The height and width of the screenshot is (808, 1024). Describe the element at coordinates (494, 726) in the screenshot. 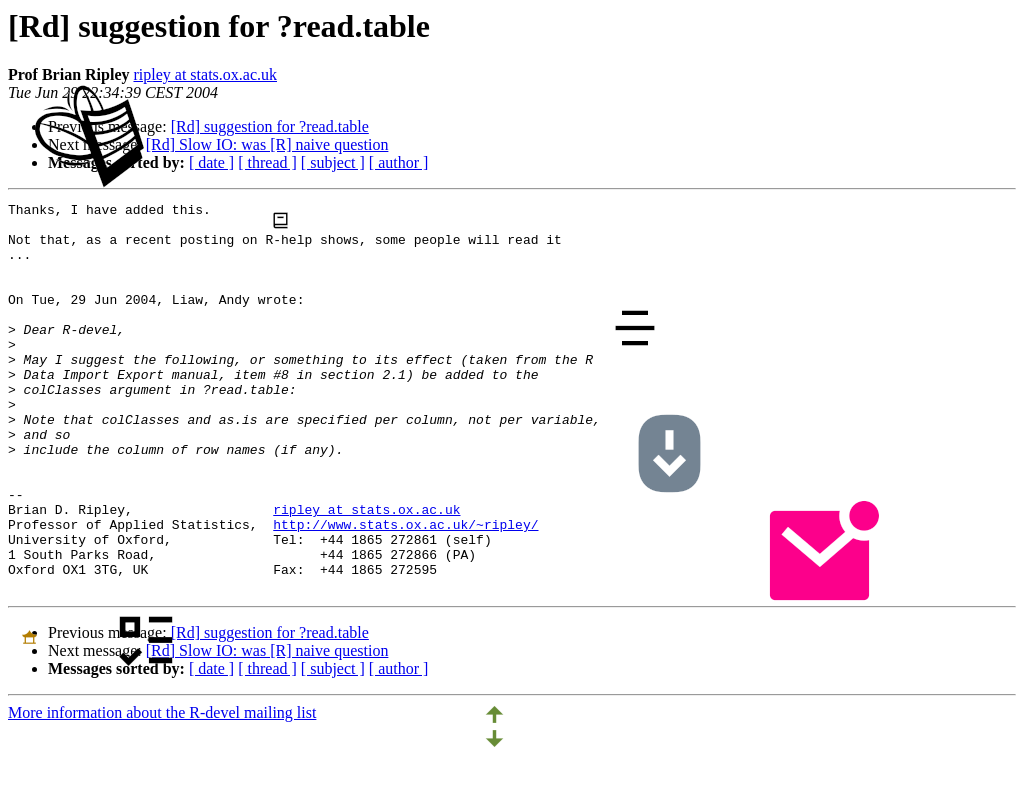

I see `expand content vertically` at that location.